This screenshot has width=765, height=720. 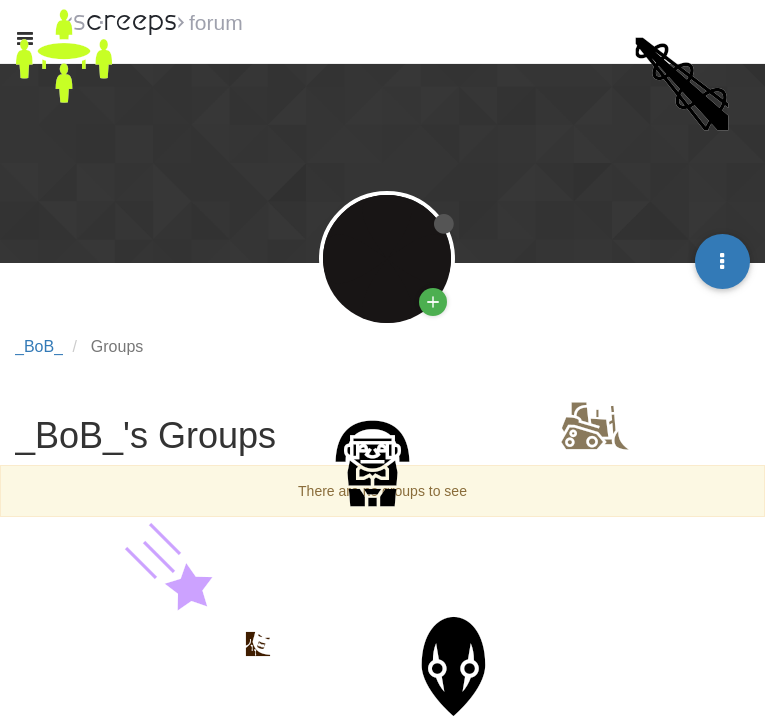 What do you see at coordinates (168, 566) in the screenshot?
I see `indicates a shooting star event or animation` at bounding box center [168, 566].